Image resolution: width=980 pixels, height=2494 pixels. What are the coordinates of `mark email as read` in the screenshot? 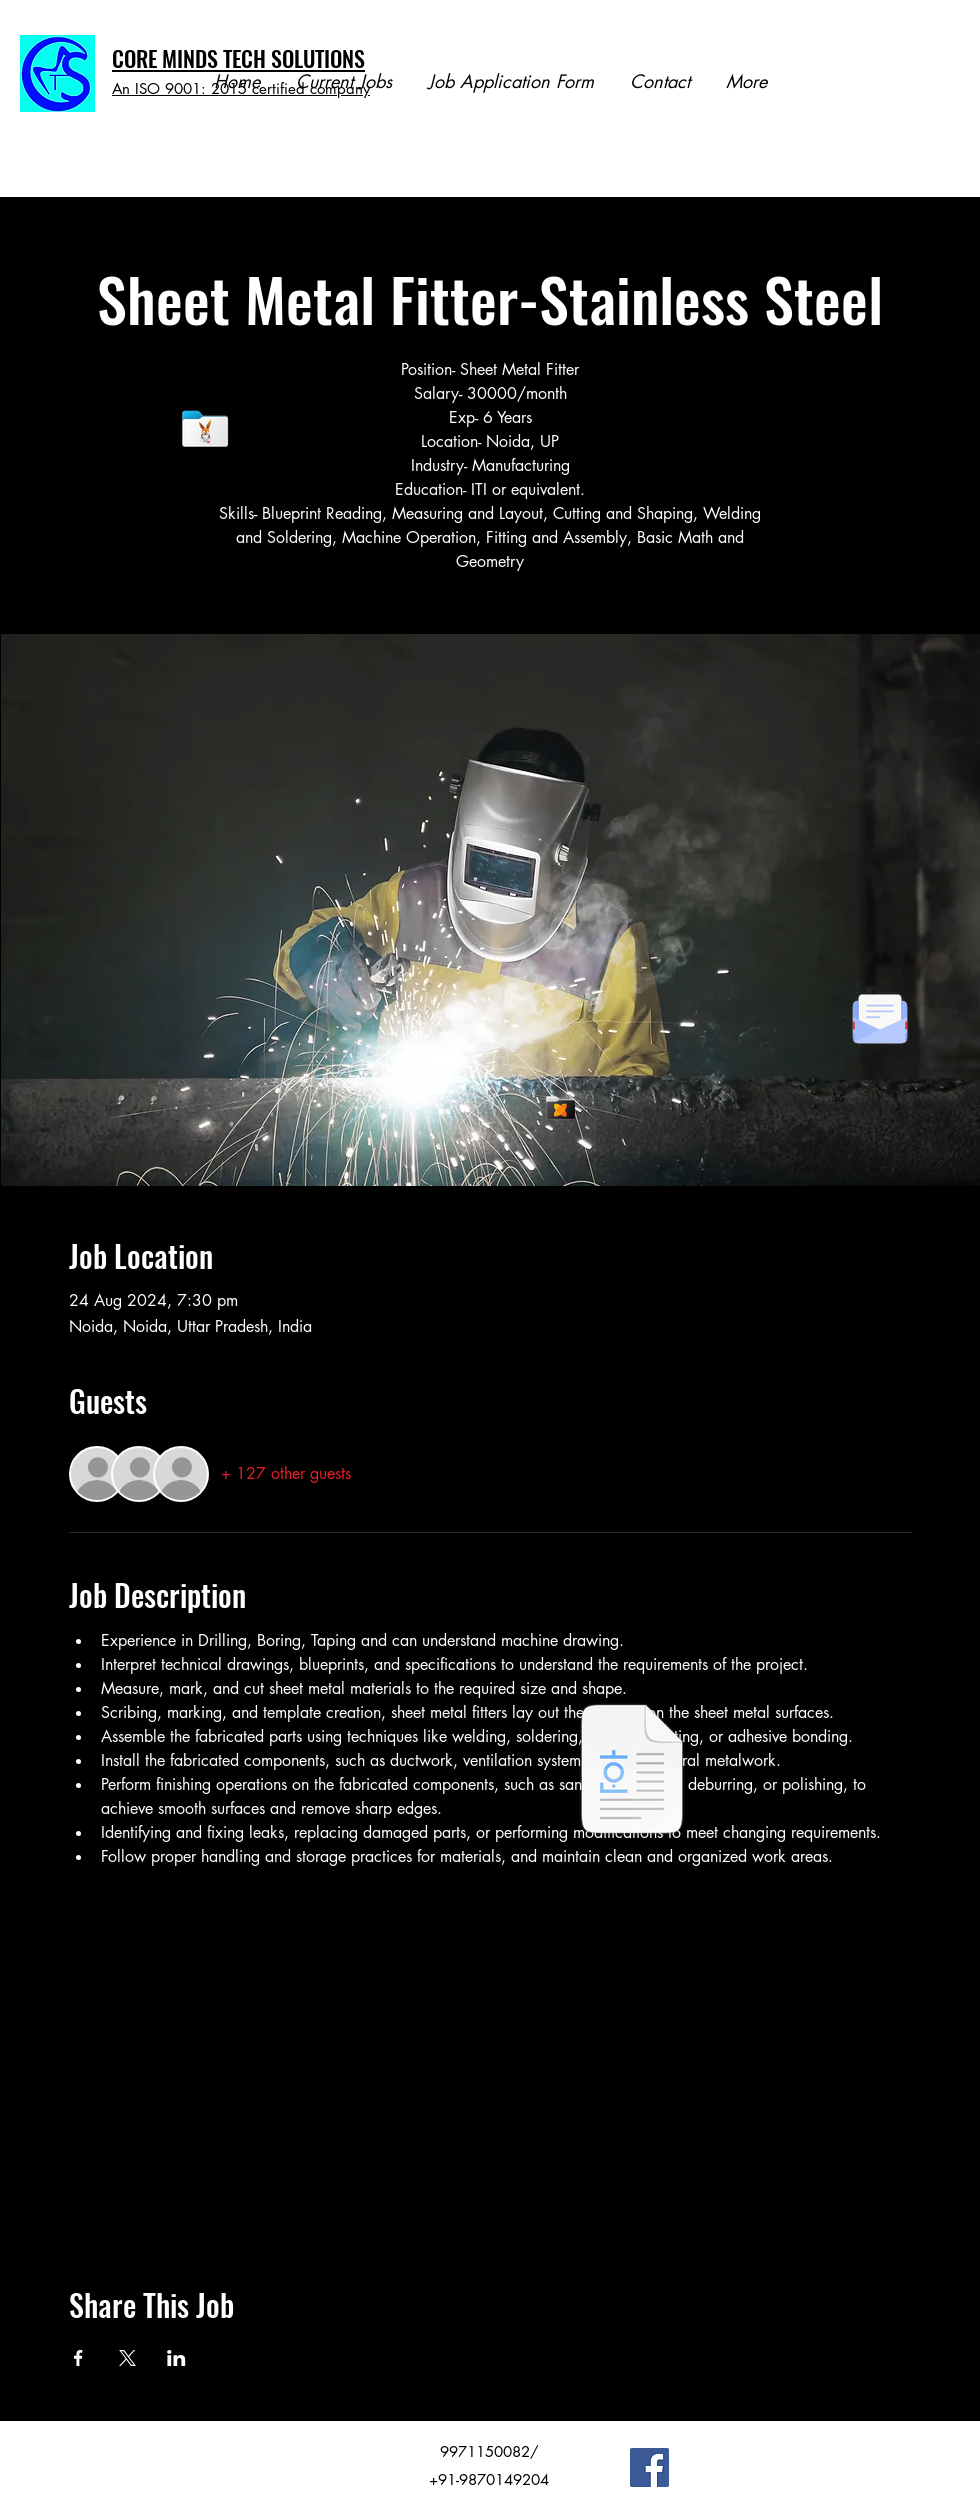 It's located at (880, 1022).